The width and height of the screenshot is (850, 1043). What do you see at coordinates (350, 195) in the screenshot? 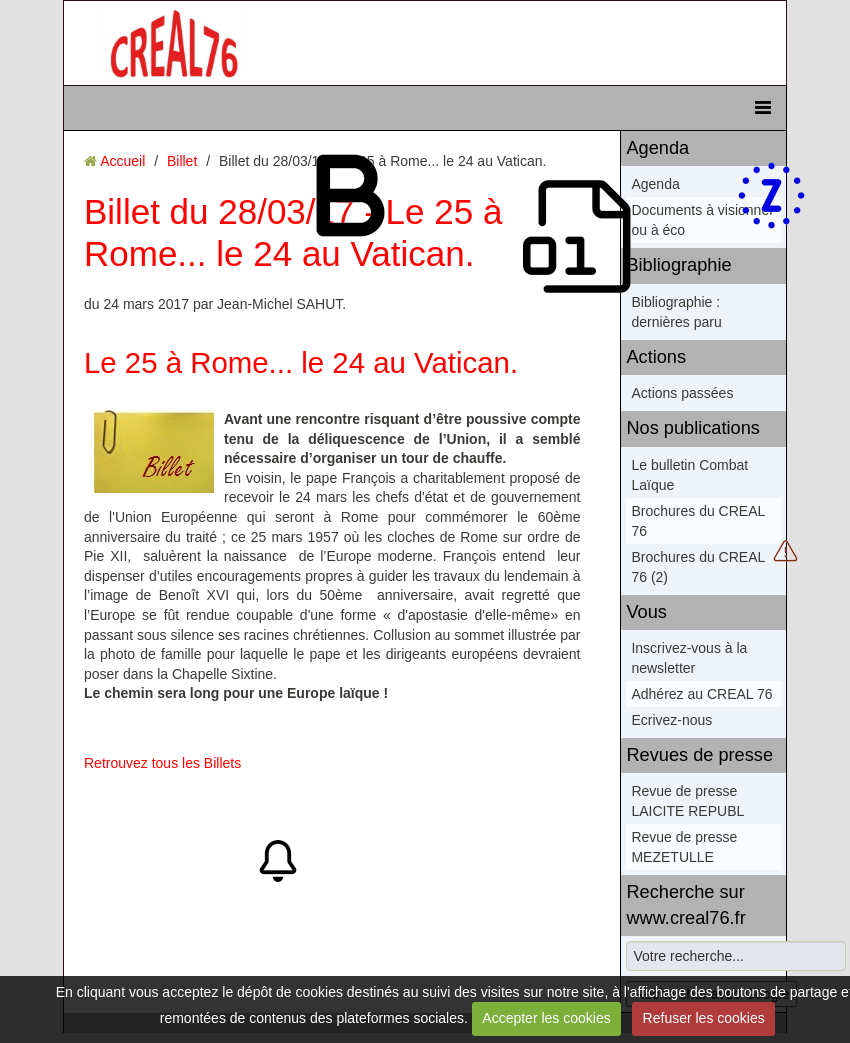
I see `apply bold formatting to selected text` at bounding box center [350, 195].